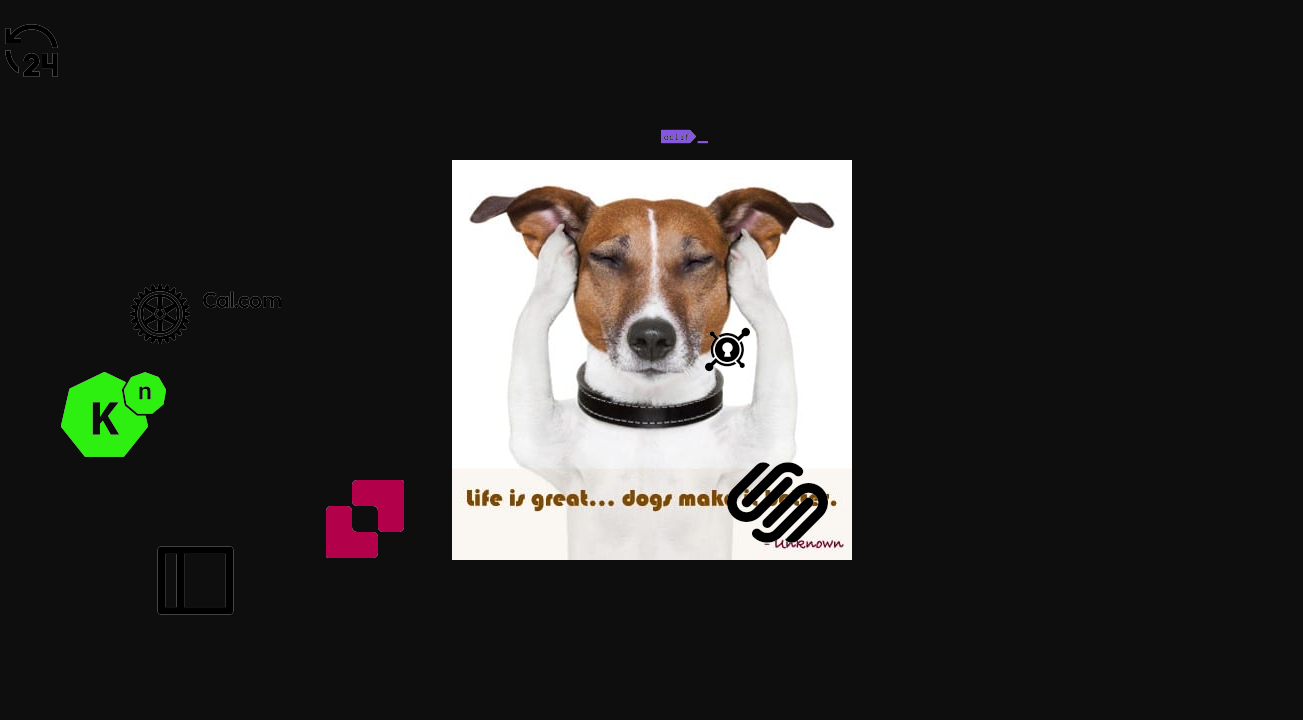  I want to click on indicates 24/7 availability or round-the-clock service, so click(31, 50).